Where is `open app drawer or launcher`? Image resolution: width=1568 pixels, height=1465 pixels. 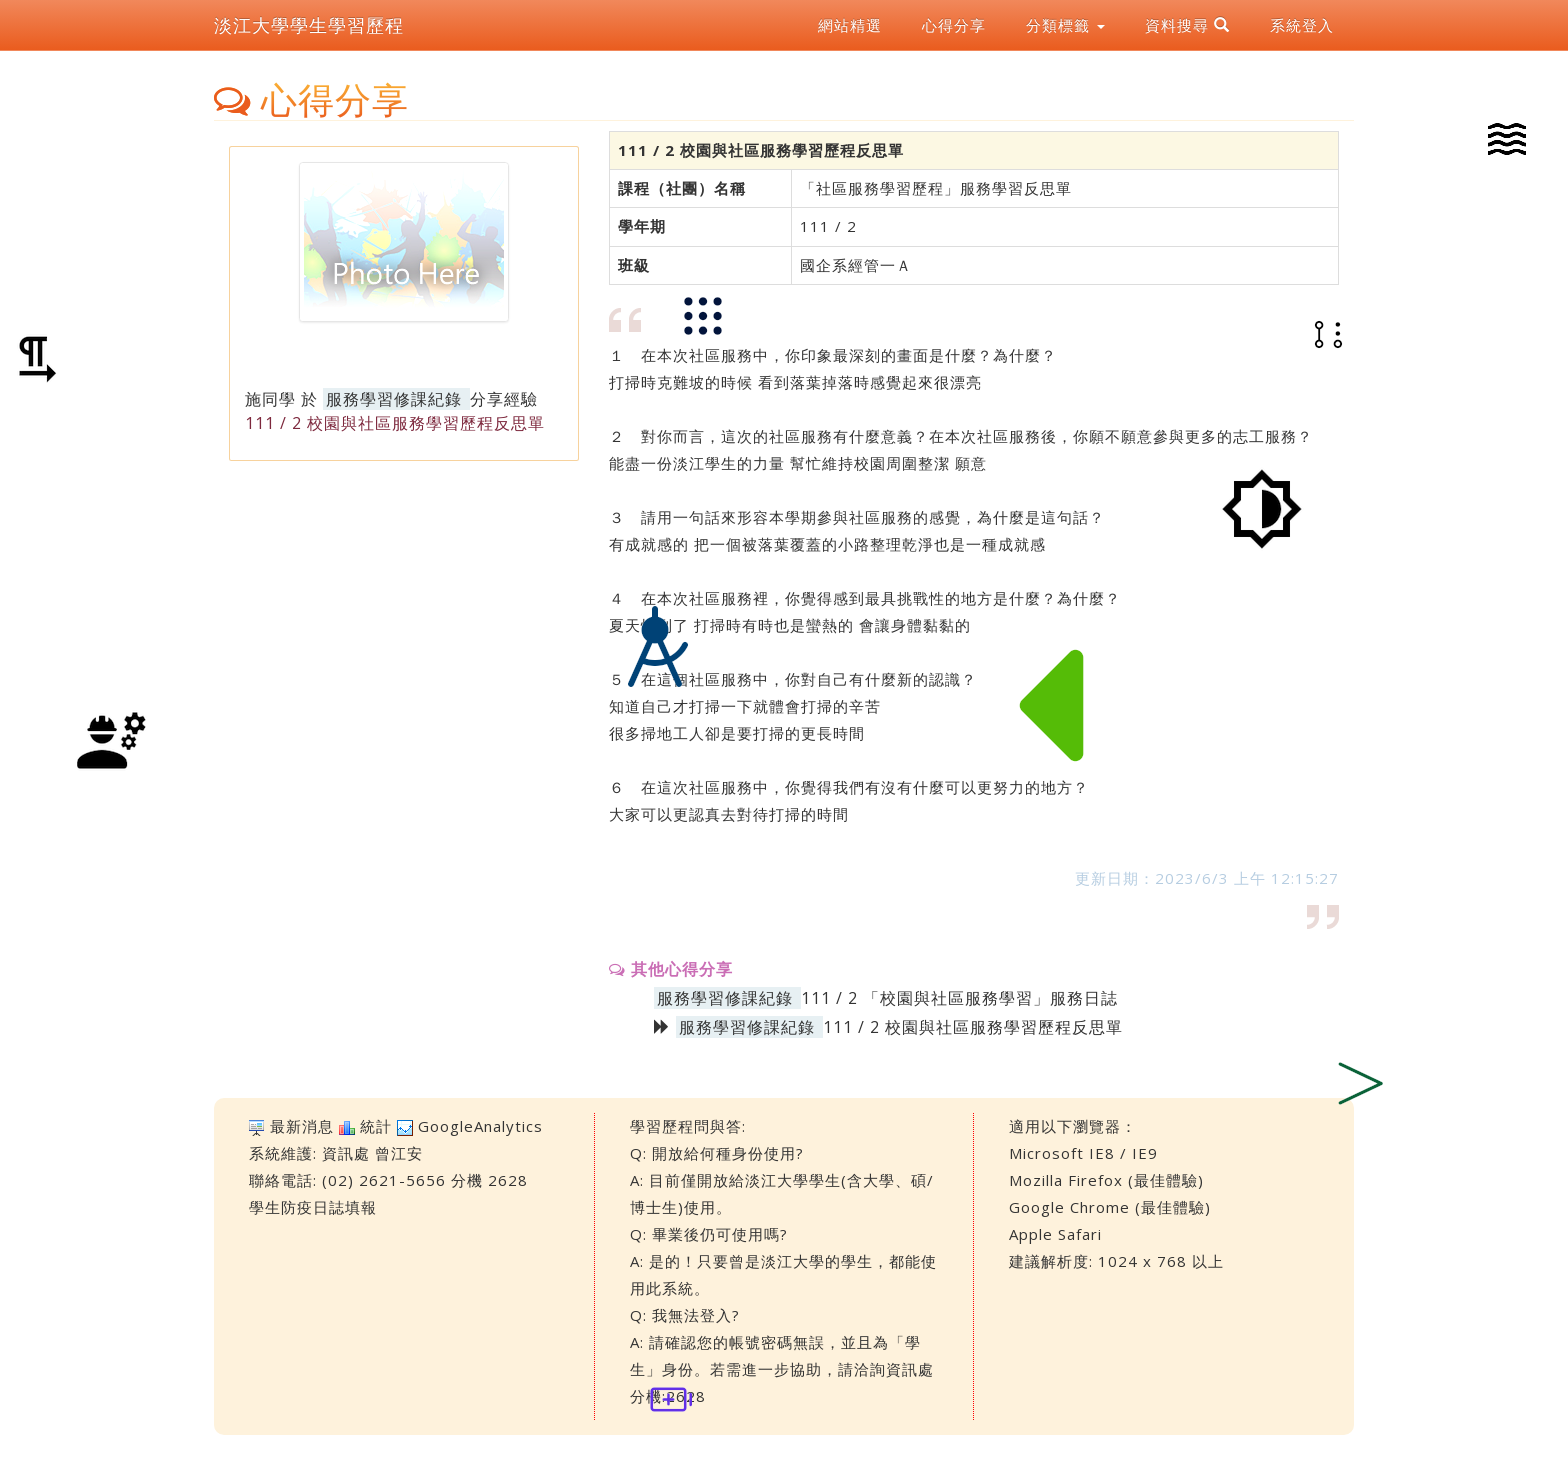 open app drawer or launcher is located at coordinates (703, 316).